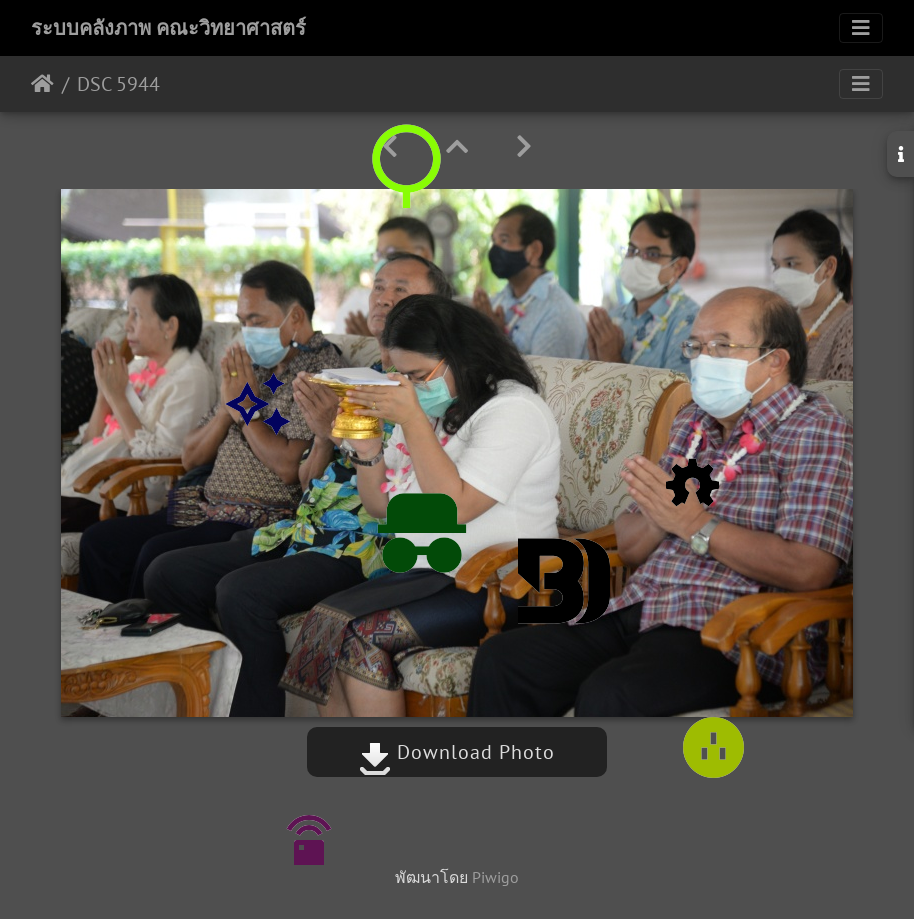 This screenshot has width=914, height=919. I want to click on indicates AI-generated or enhanced content, so click(259, 404).